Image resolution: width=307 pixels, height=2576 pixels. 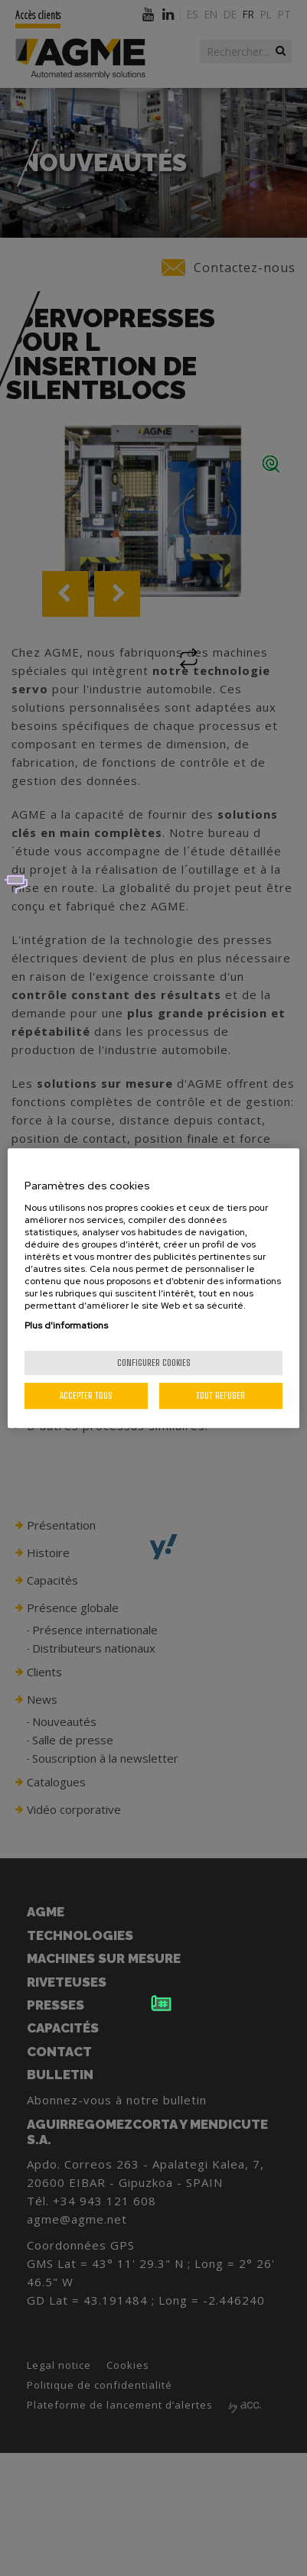 I want to click on access candy or sweets category, so click(x=271, y=464).